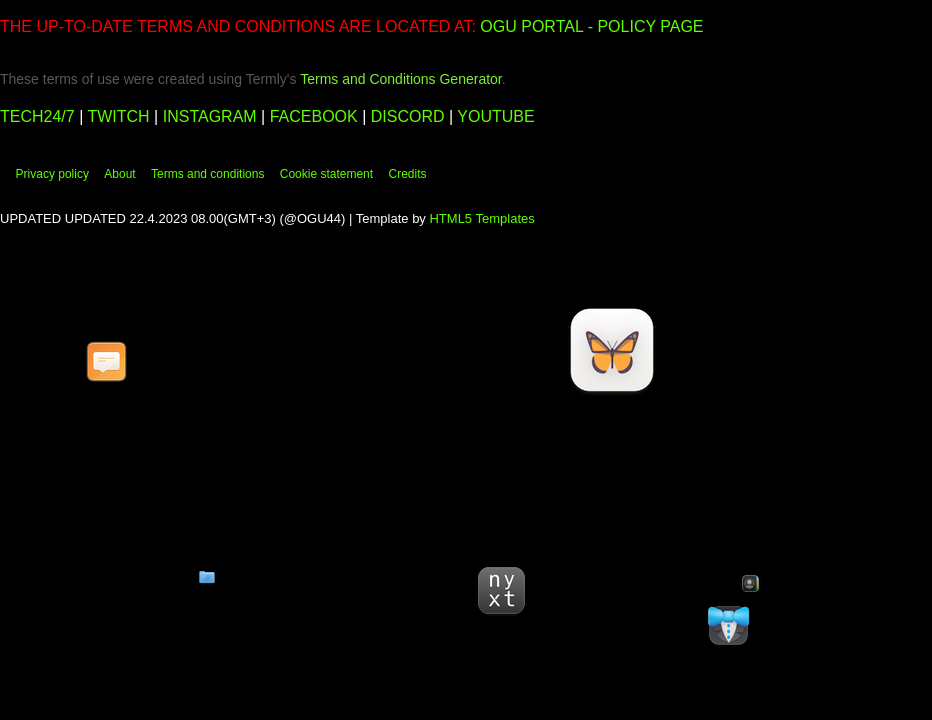 The width and height of the screenshot is (932, 720). Describe the element at coordinates (106, 361) in the screenshot. I see `open the messaging app` at that location.